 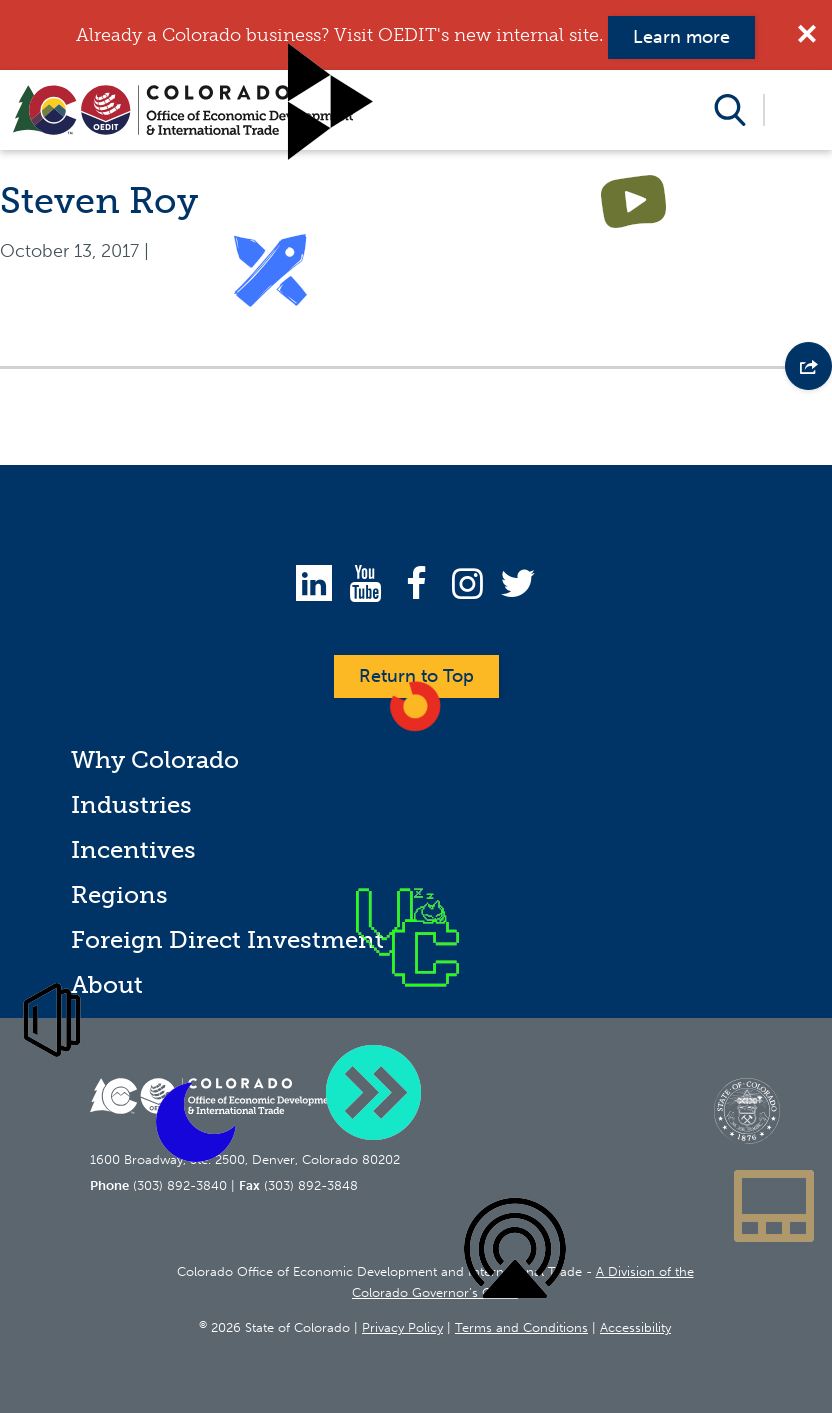 What do you see at coordinates (330, 101) in the screenshot?
I see `open the PeerTube app` at bounding box center [330, 101].